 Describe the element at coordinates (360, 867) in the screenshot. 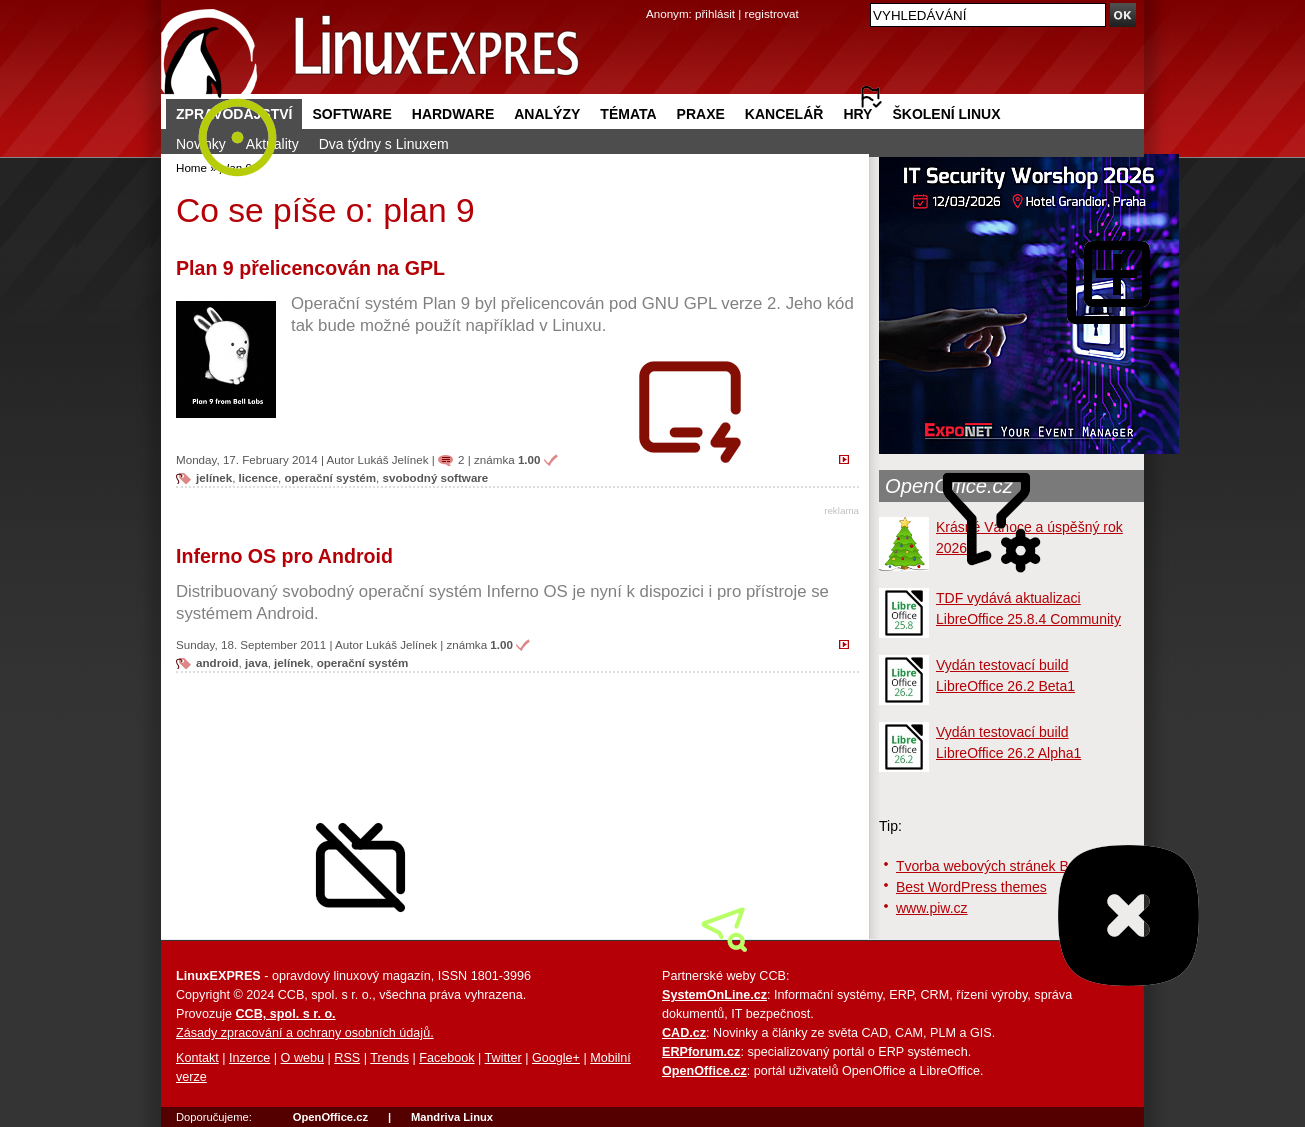

I see `tv or display is currently off or disabled` at that location.